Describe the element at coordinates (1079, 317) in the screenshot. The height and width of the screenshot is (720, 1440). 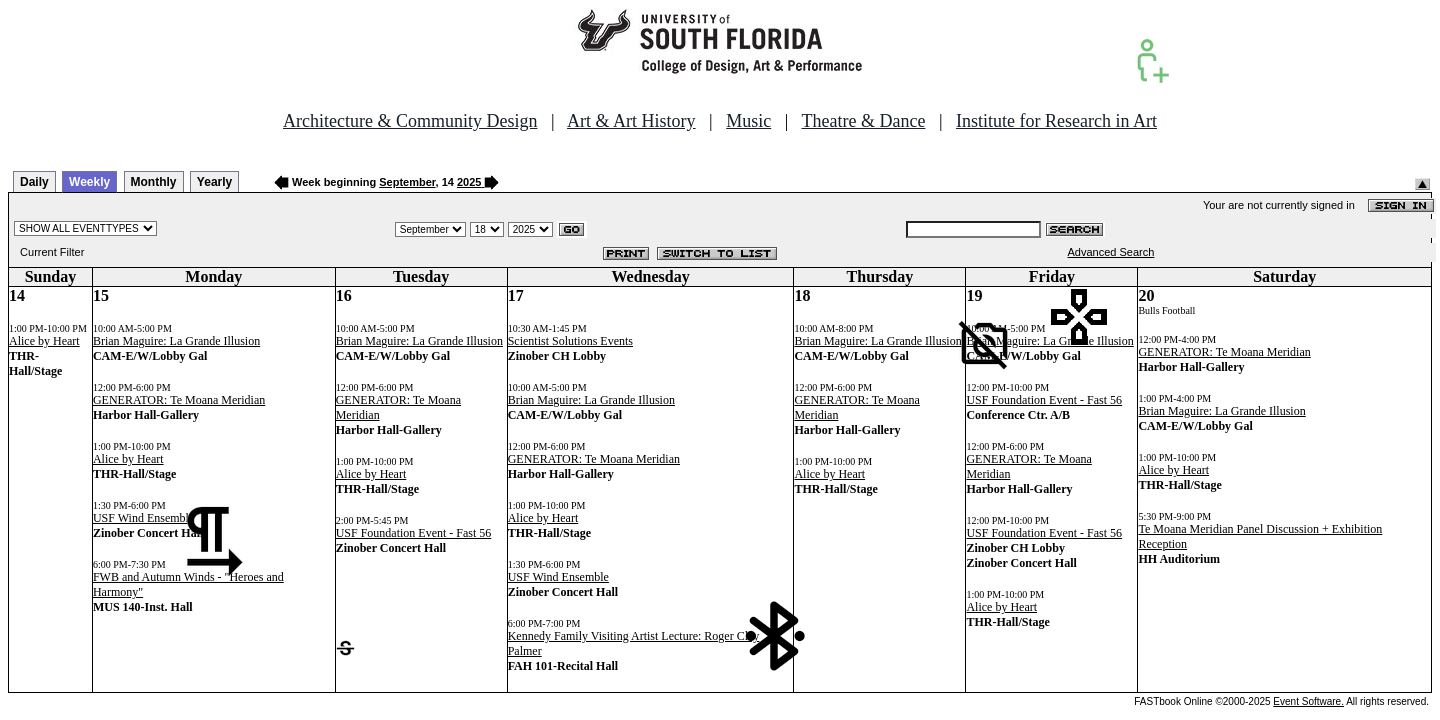
I see `access gaming features or controls` at that location.